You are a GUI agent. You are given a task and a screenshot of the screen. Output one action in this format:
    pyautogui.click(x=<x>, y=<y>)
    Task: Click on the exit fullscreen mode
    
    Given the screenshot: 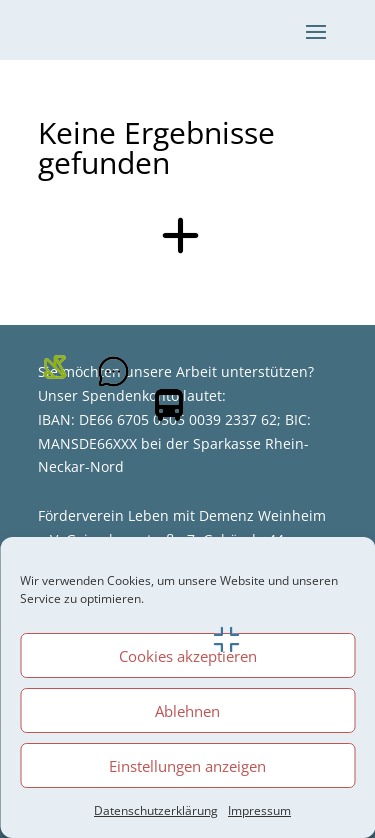 What is the action you would take?
    pyautogui.click(x=226, y=639)
    